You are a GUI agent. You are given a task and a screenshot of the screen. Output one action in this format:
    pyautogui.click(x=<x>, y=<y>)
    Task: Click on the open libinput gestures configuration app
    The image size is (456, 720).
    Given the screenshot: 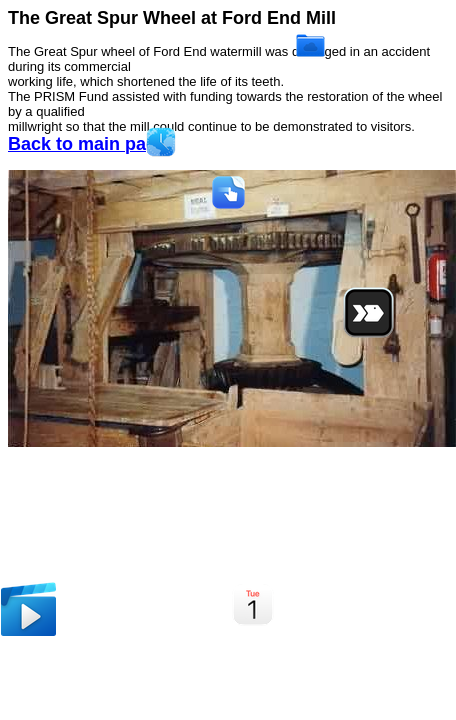 What is the action you would take?
    pyautogui.click(x=228, y=192)
    